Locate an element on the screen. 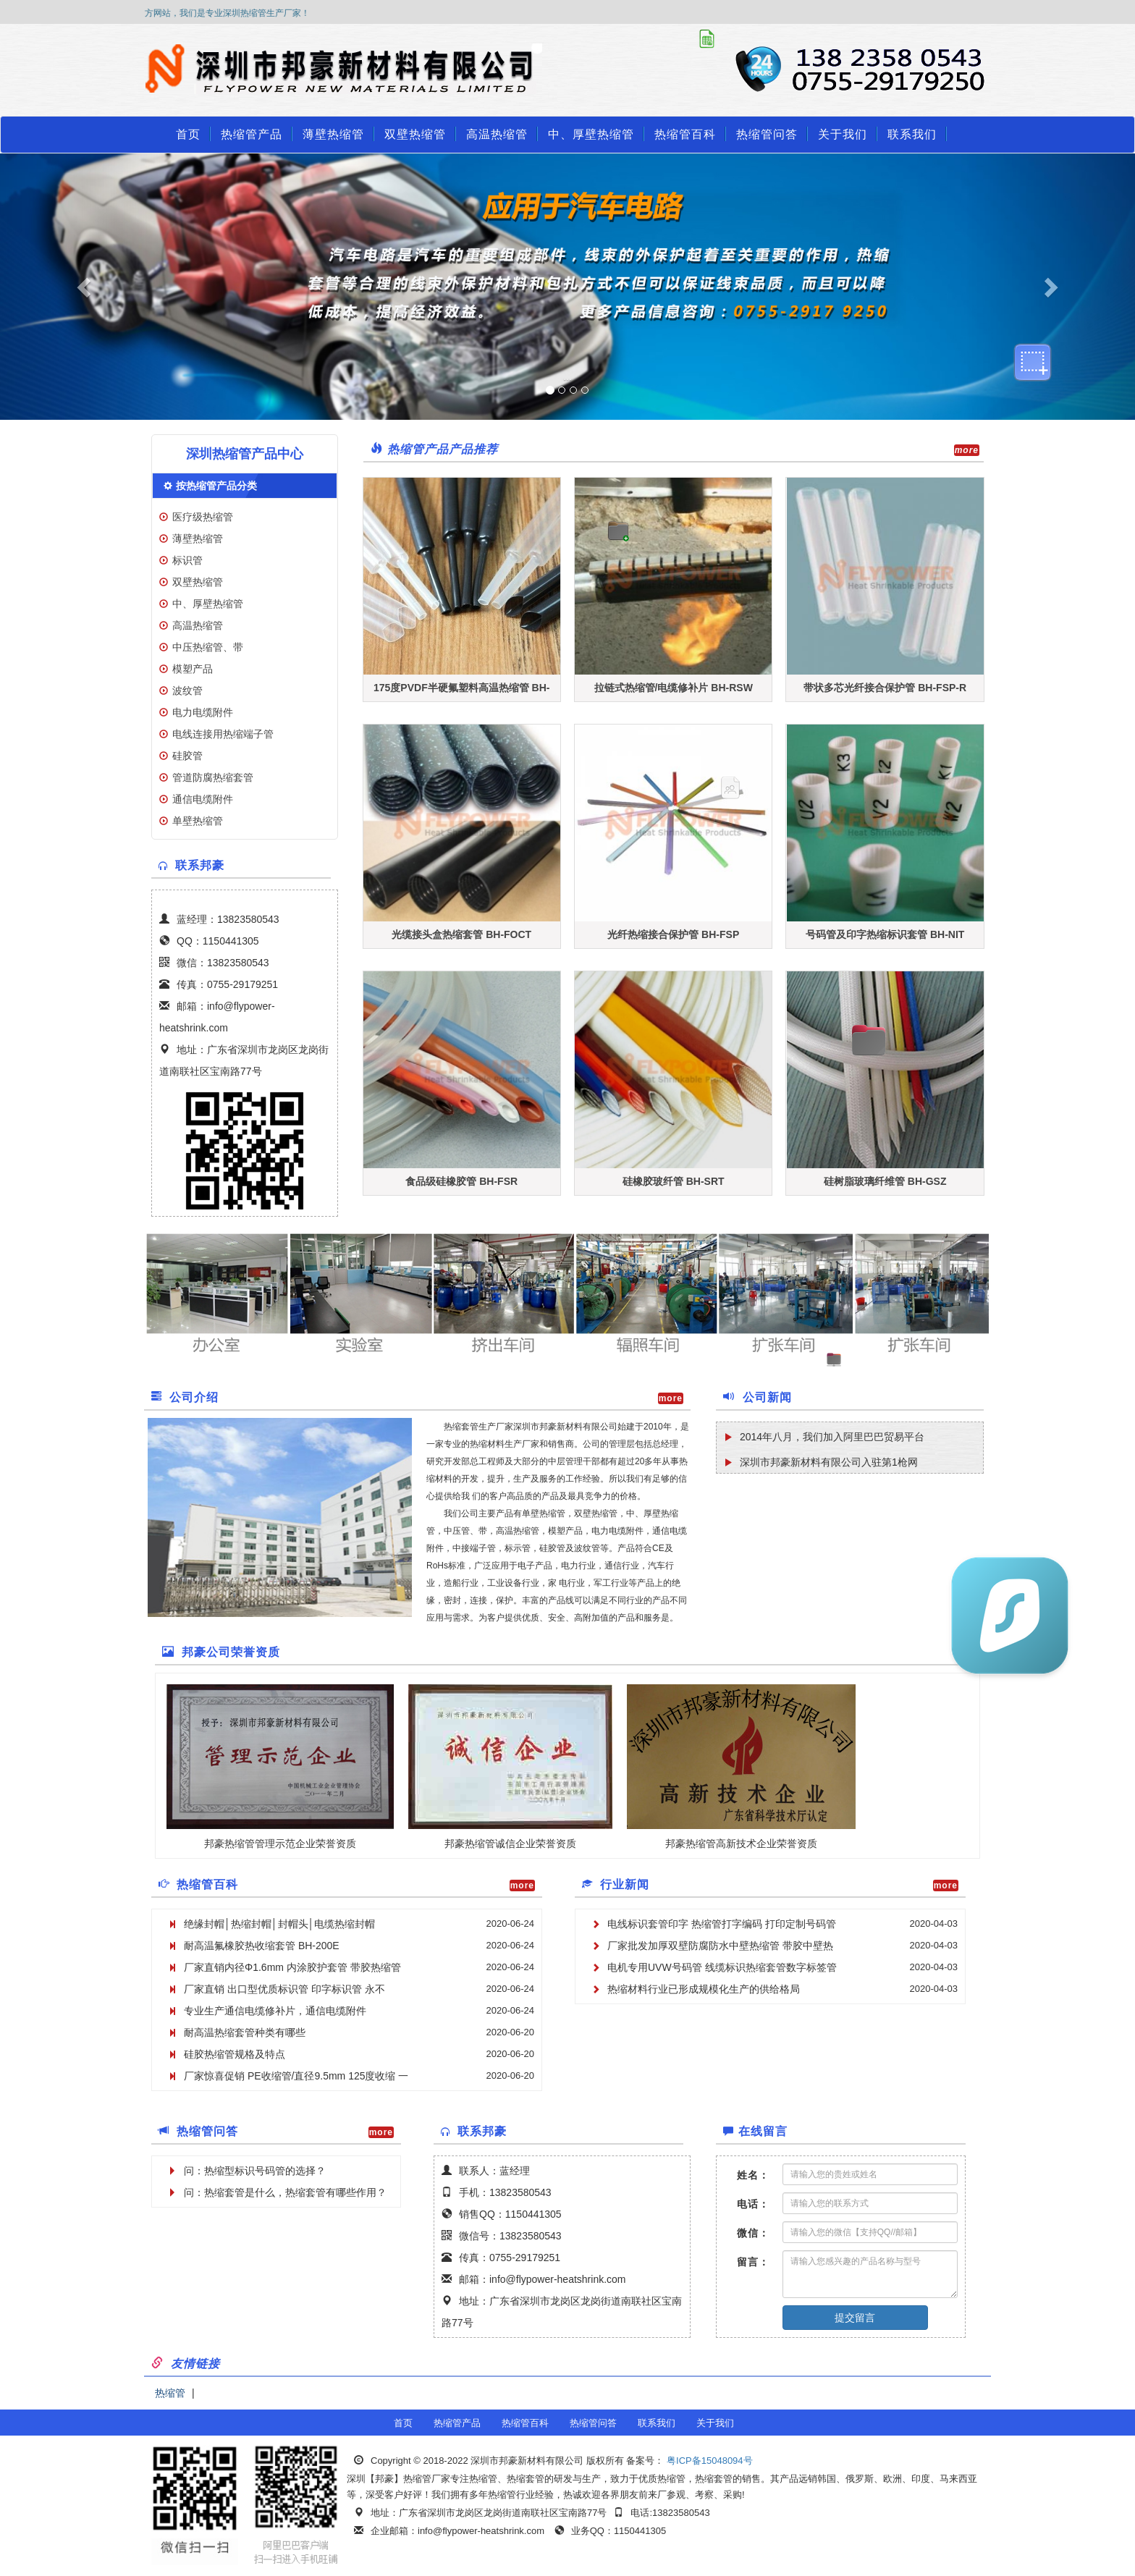  create a new folder is located at coordinates (618, 531).